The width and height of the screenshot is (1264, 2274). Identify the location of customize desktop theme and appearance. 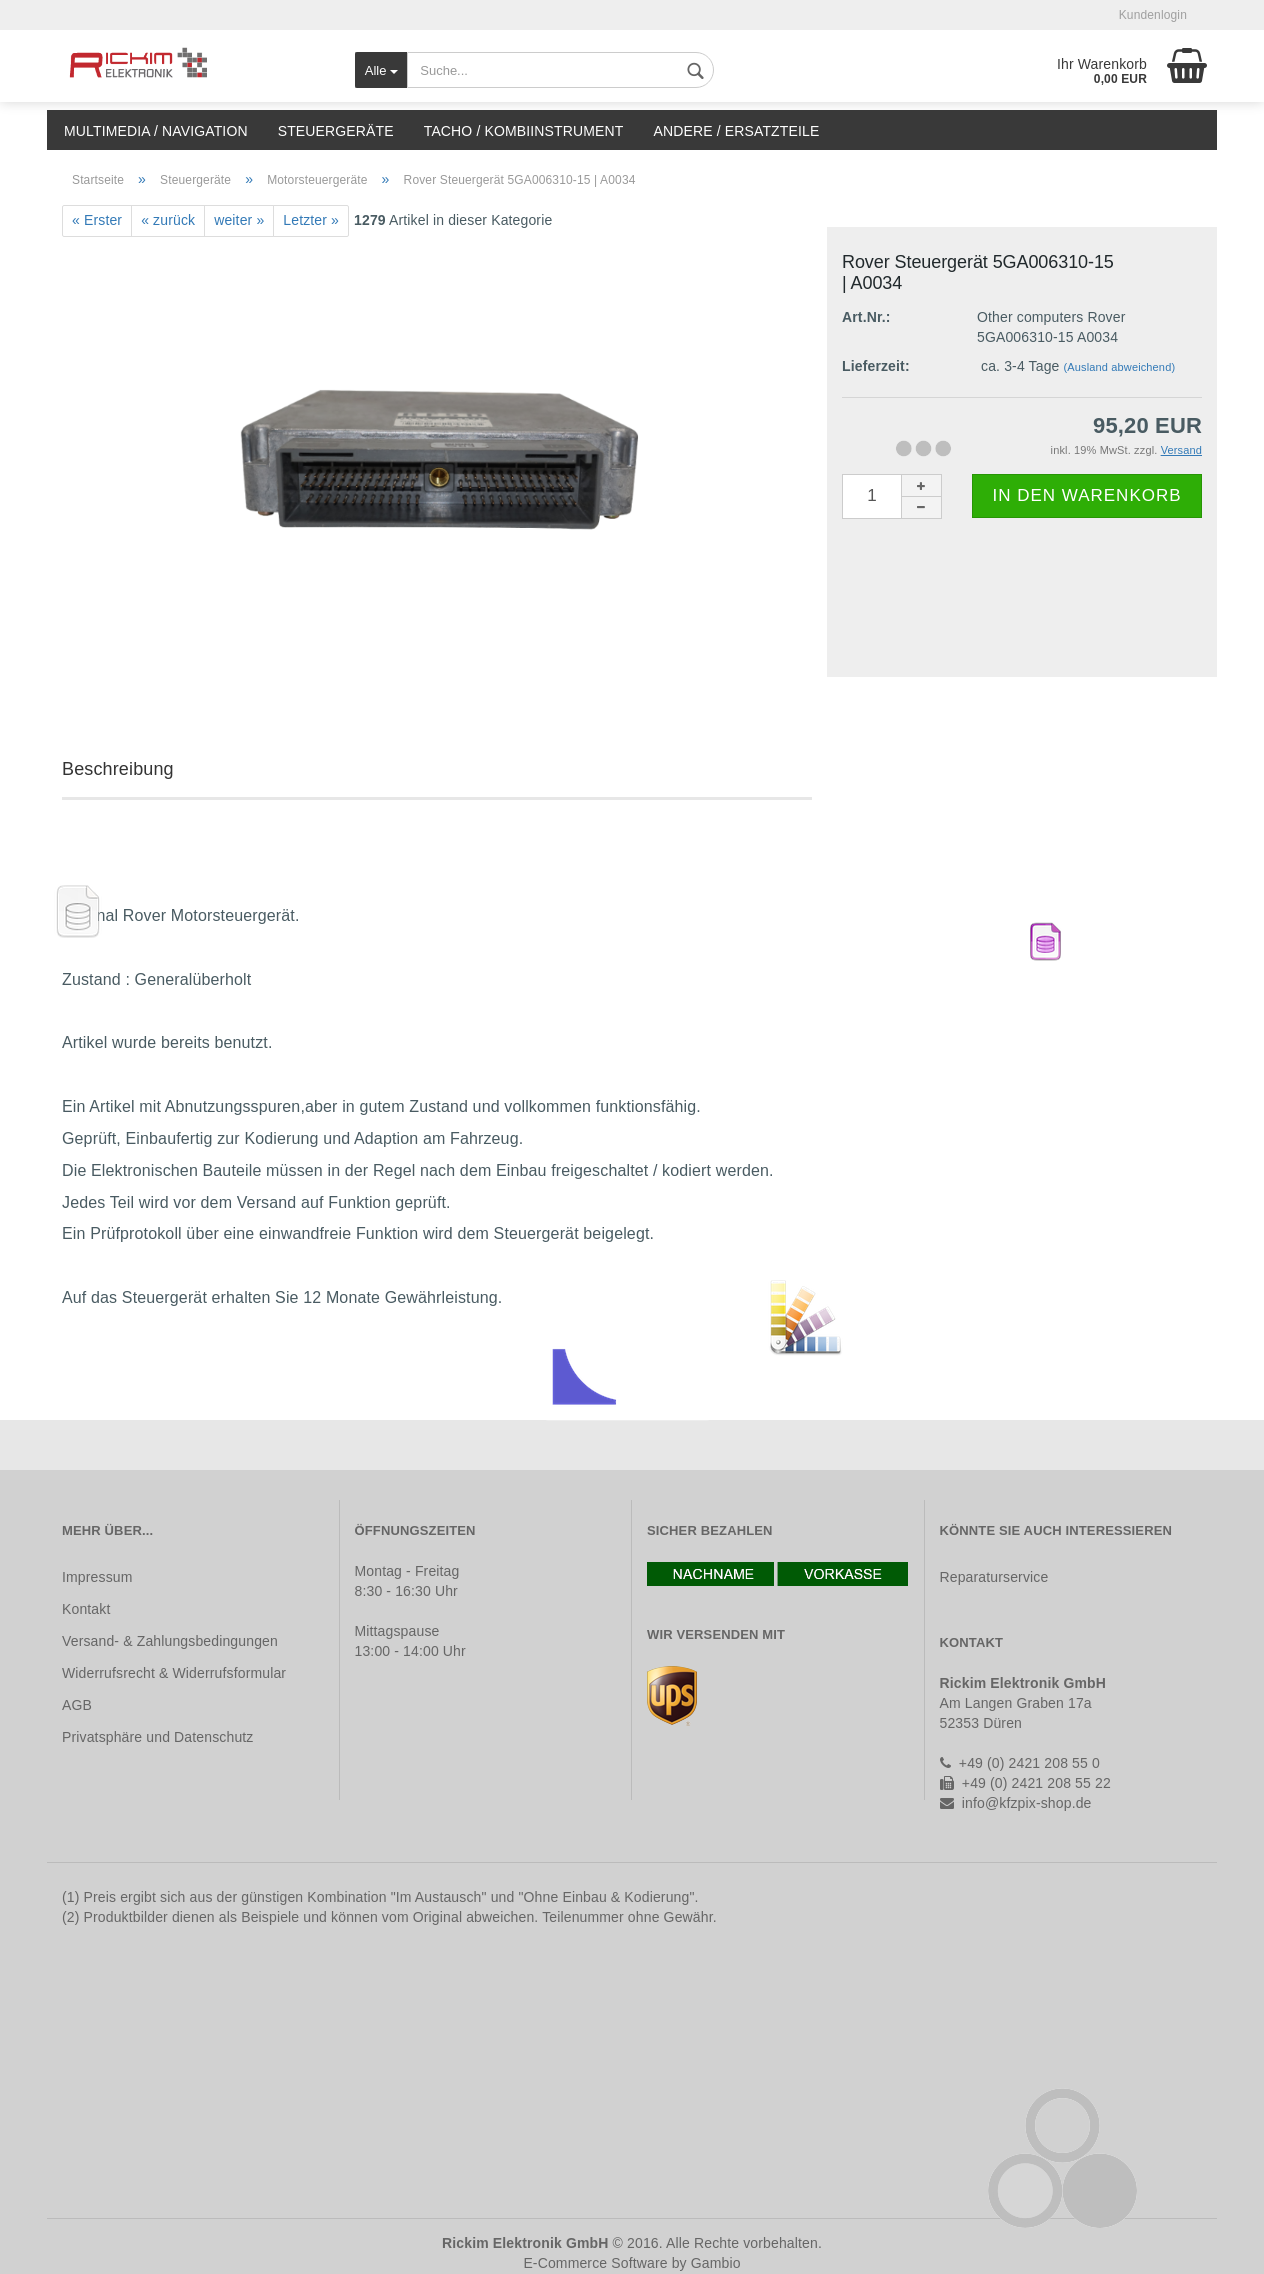
(805, 1317).